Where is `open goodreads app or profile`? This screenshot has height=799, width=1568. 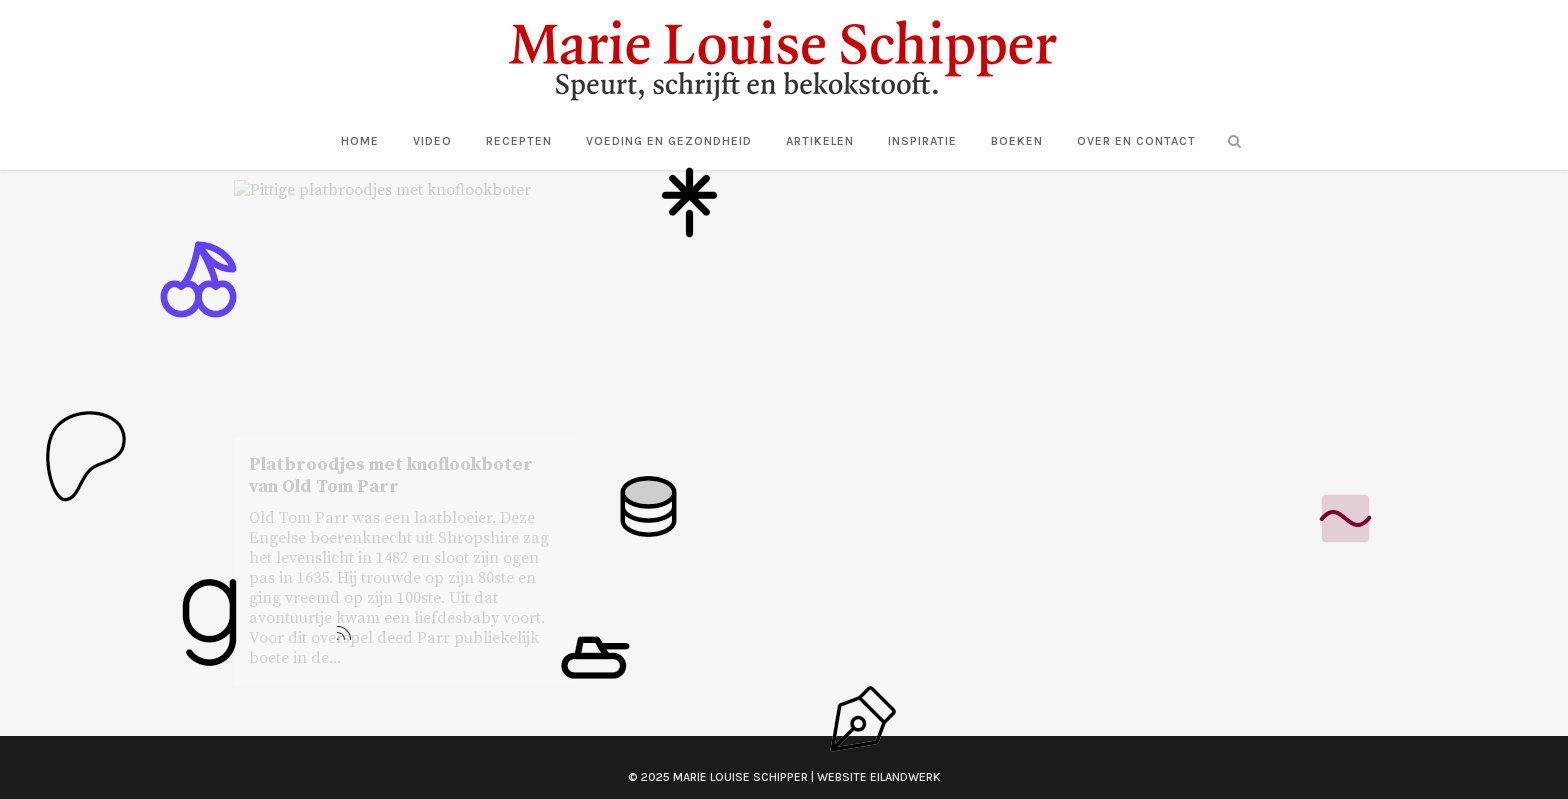 open goodreads app or profile is located at coordinates (209, 622).